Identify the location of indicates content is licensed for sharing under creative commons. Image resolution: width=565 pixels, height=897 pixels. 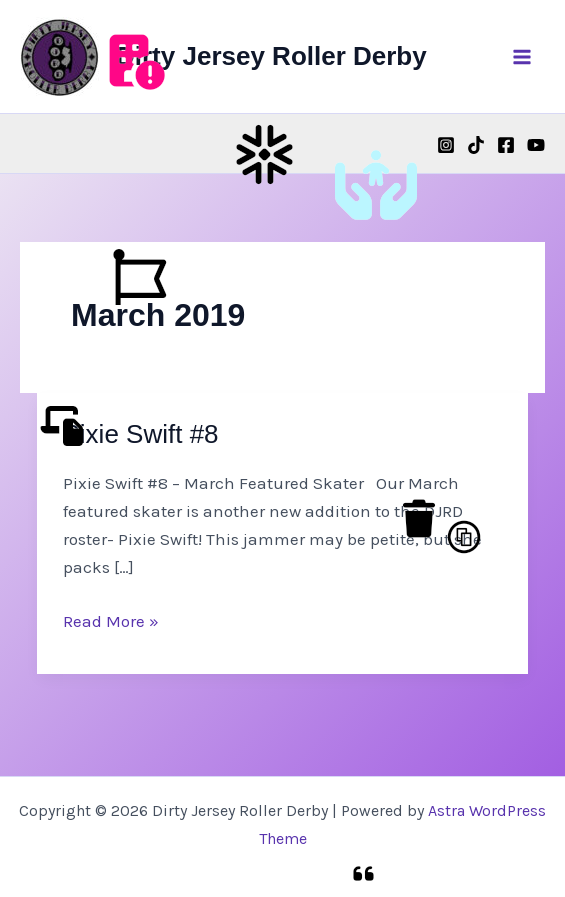
(464, 537).